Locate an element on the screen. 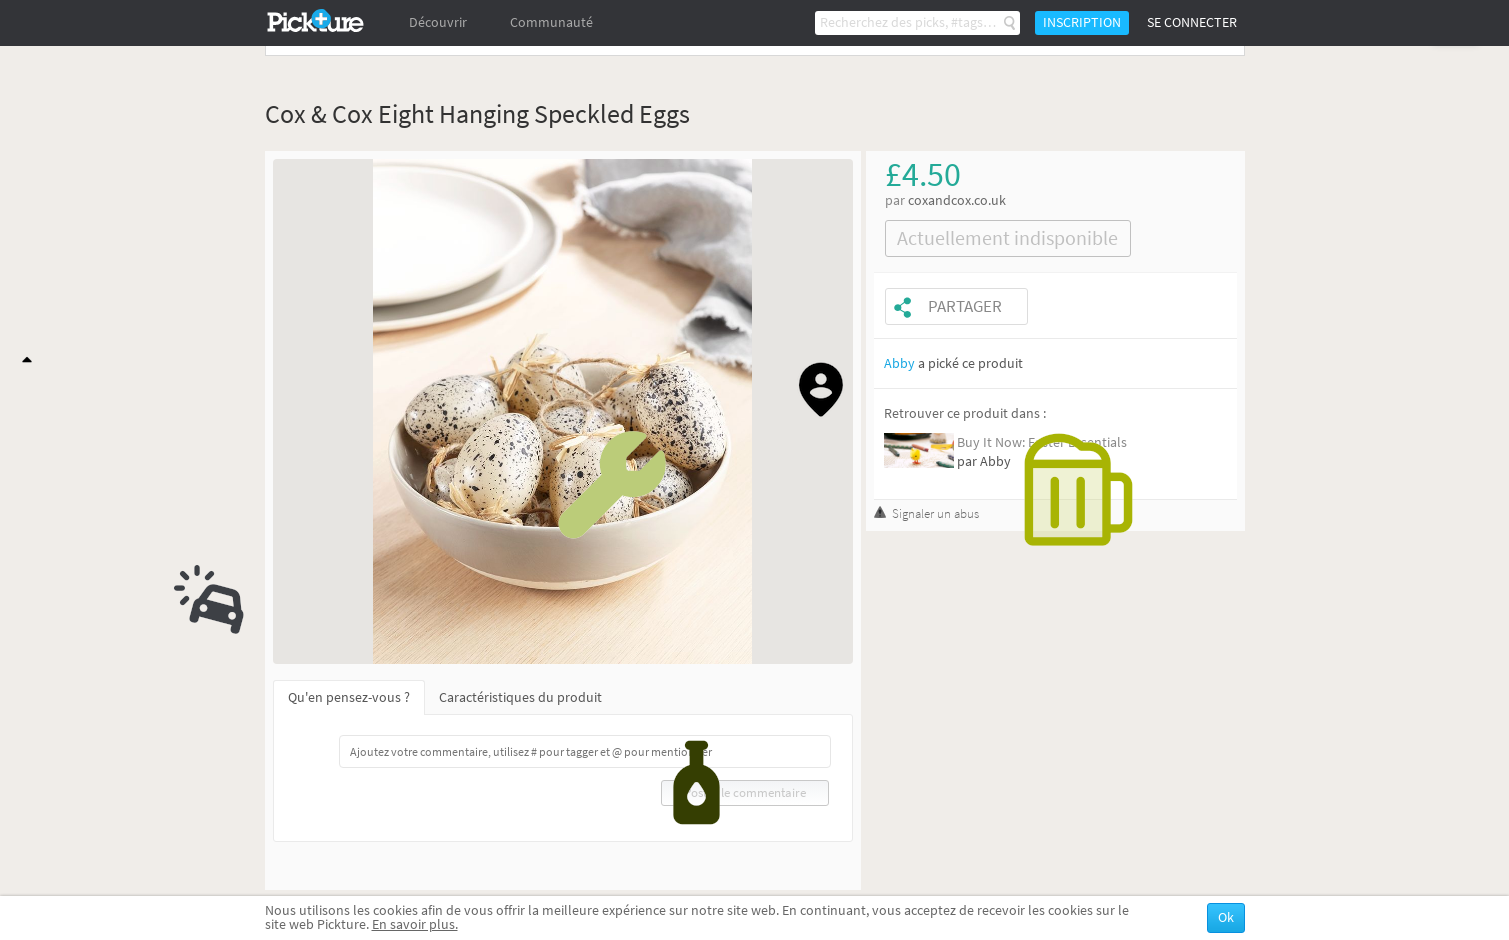  view nearby bars or breweries is located at coordinates (1072, 494).